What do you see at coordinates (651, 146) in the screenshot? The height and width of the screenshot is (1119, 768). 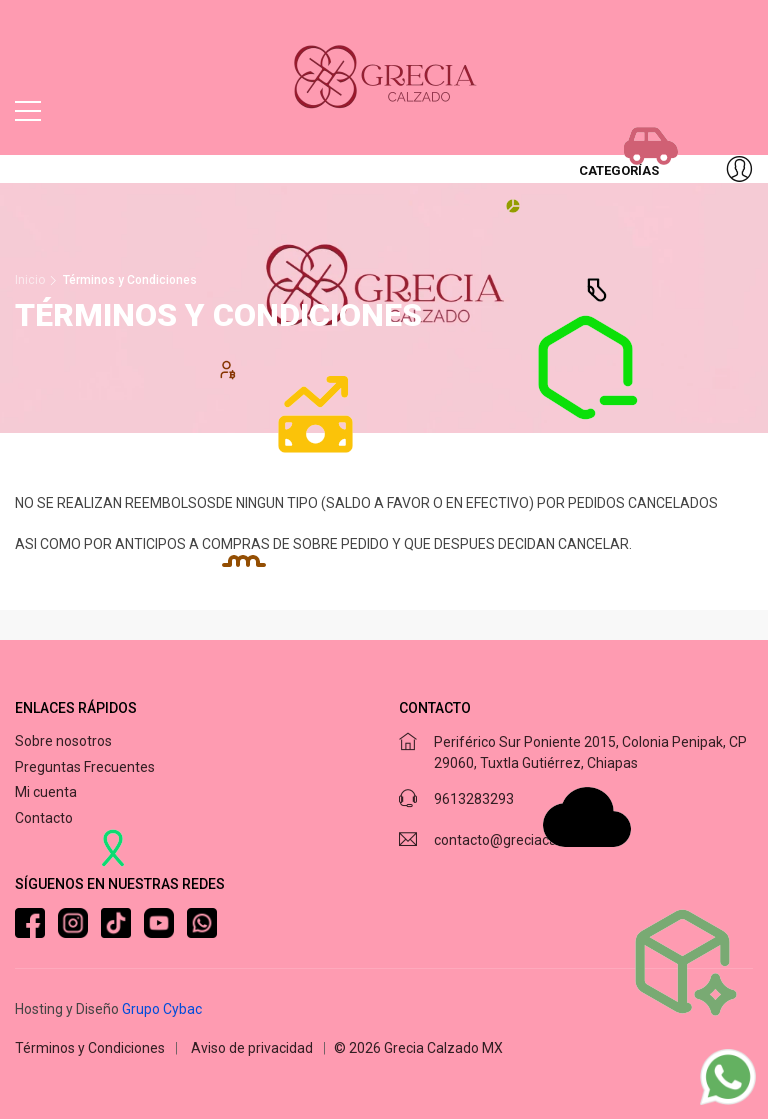 I see `access vehicle or car-related features` at bounding box center [651, 146].